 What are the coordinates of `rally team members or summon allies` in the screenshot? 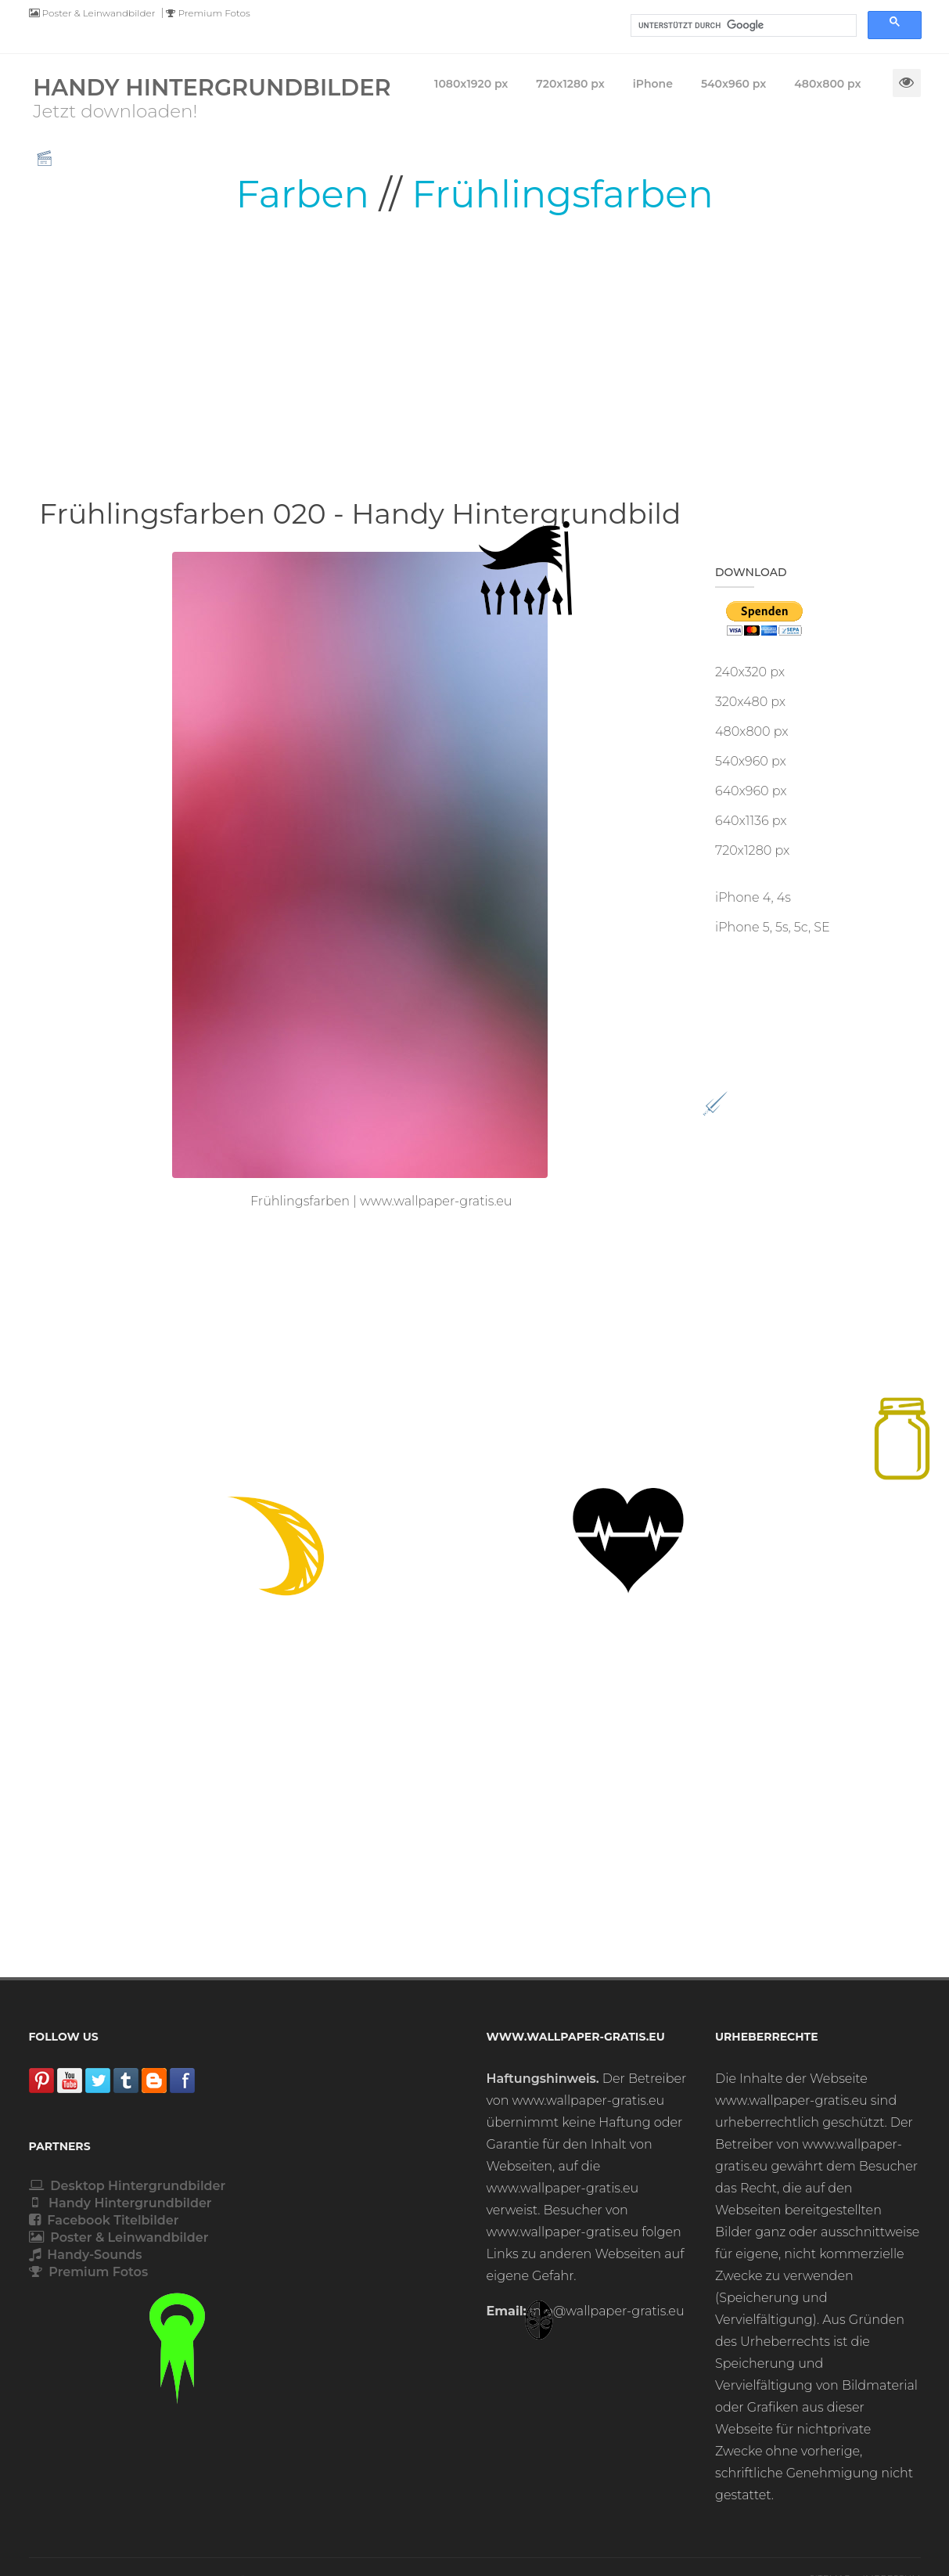 It's located at (525, 567).